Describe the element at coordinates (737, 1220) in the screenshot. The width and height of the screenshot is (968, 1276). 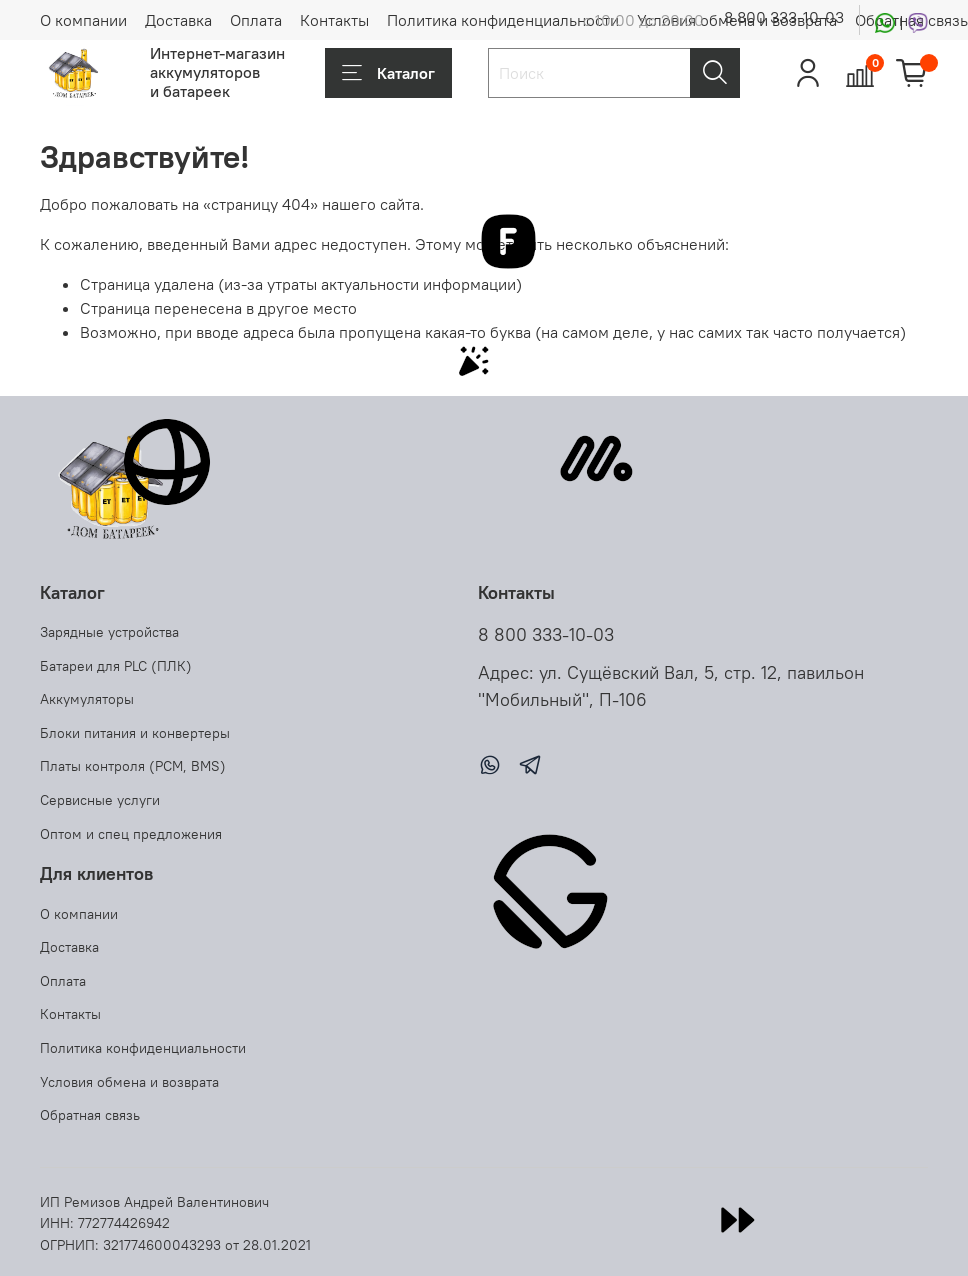
I see `skip to the next track` at that location.